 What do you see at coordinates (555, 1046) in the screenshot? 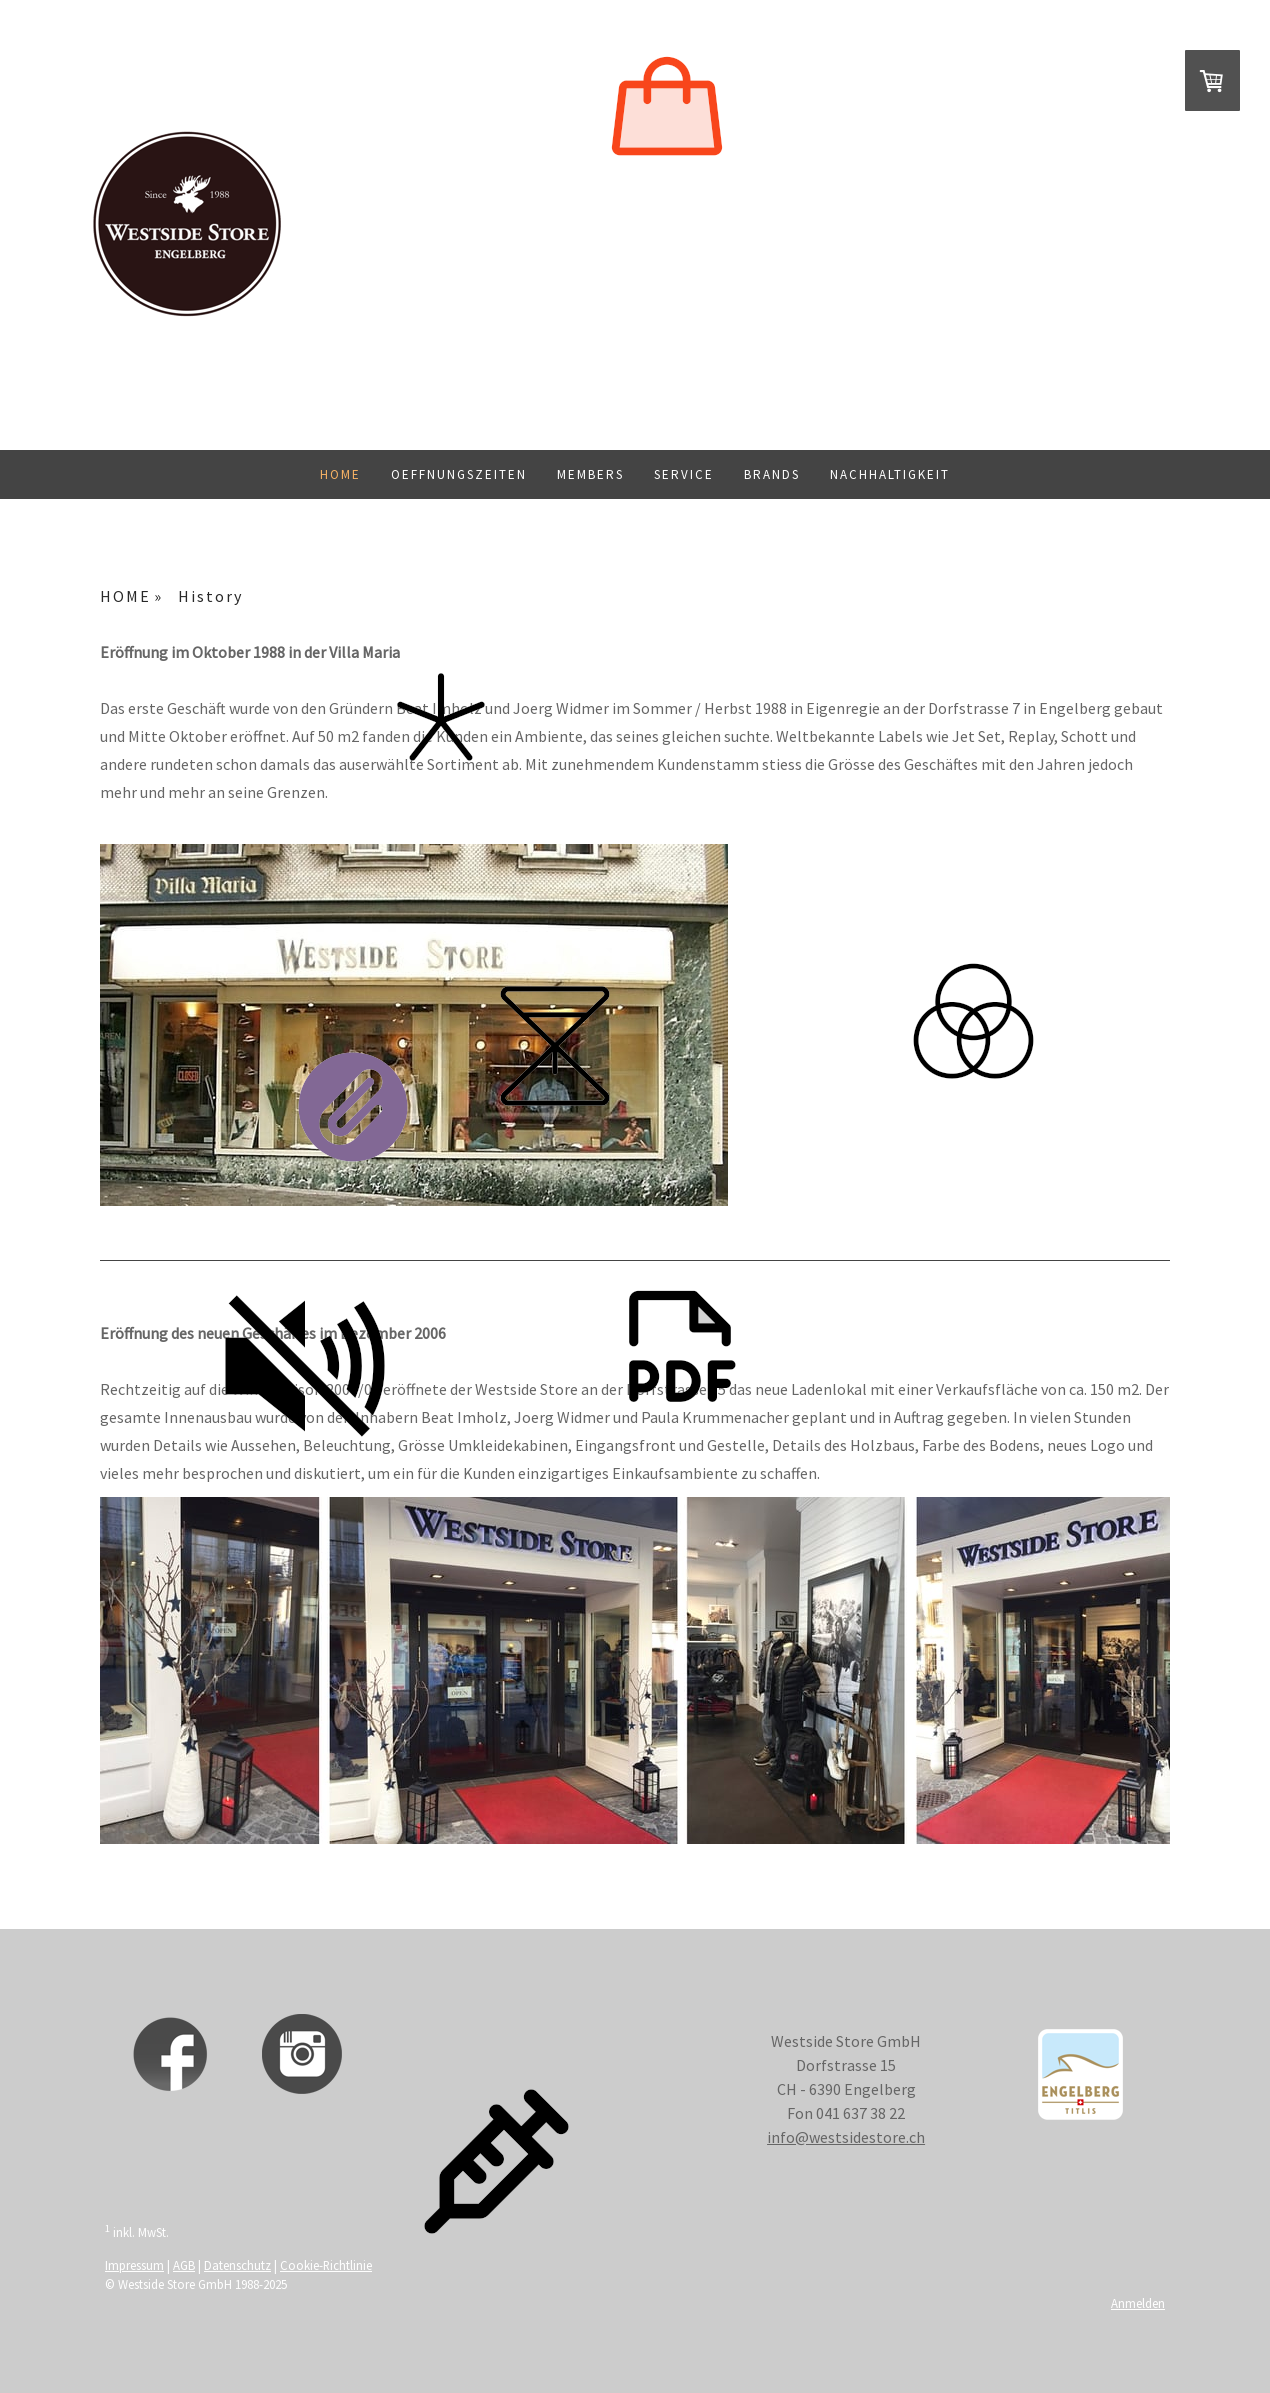
I see `indicates loading or processing in progress` at bounding box center [555, 1046].